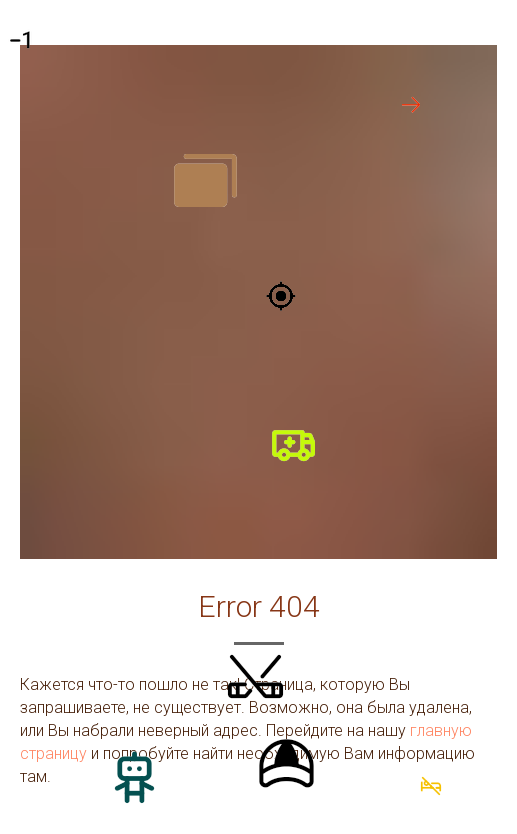 Image resolution: width=517 pixels, height=834 pixels. What do you see at coordinates (134, 778) in the screenshot?
I see `access AI assistant or chatbot` at bounding box center [134, 778].